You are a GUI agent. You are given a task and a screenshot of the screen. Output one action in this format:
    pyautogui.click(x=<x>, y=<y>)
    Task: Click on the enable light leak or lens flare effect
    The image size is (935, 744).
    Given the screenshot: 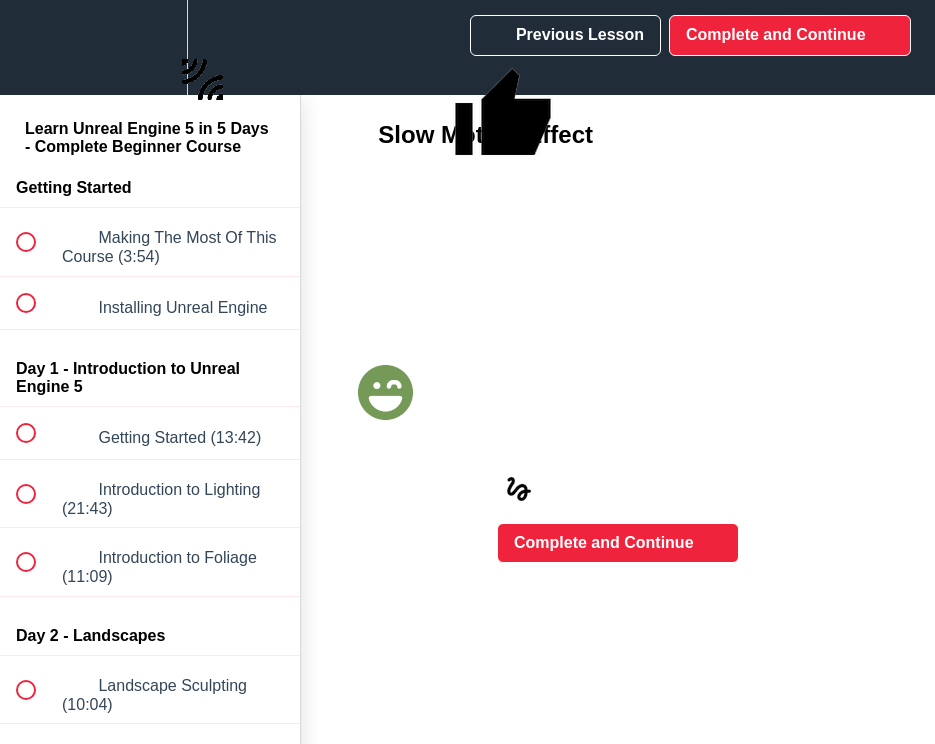 What is the action you would take?
    pyautogui.click(x=202, y=79)
    